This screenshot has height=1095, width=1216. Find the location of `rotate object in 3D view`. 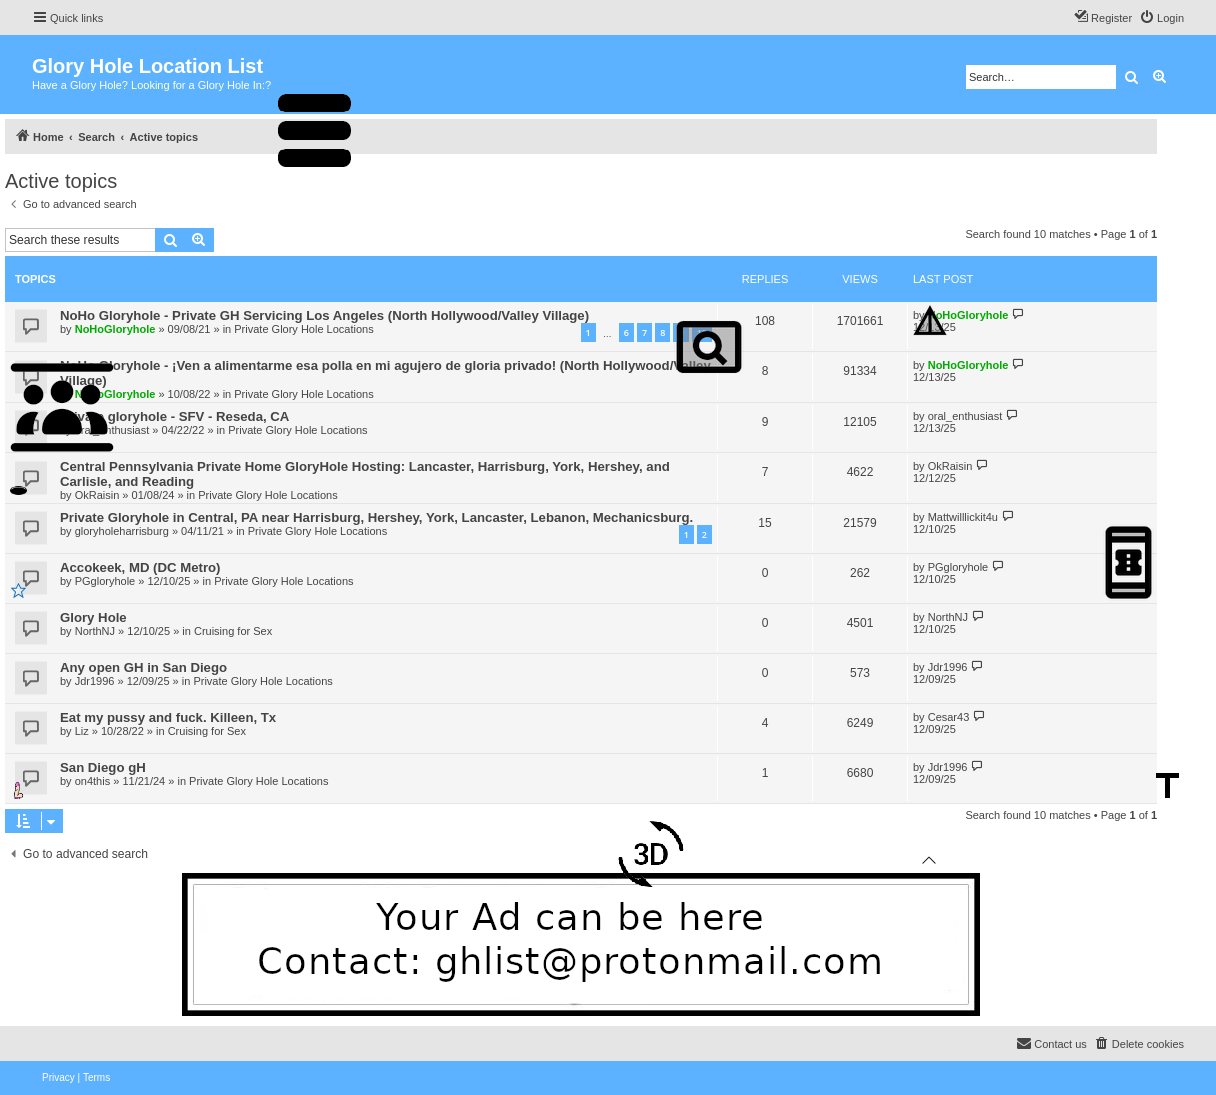

rotate object in 3D view is located at coordinates (651, 854).